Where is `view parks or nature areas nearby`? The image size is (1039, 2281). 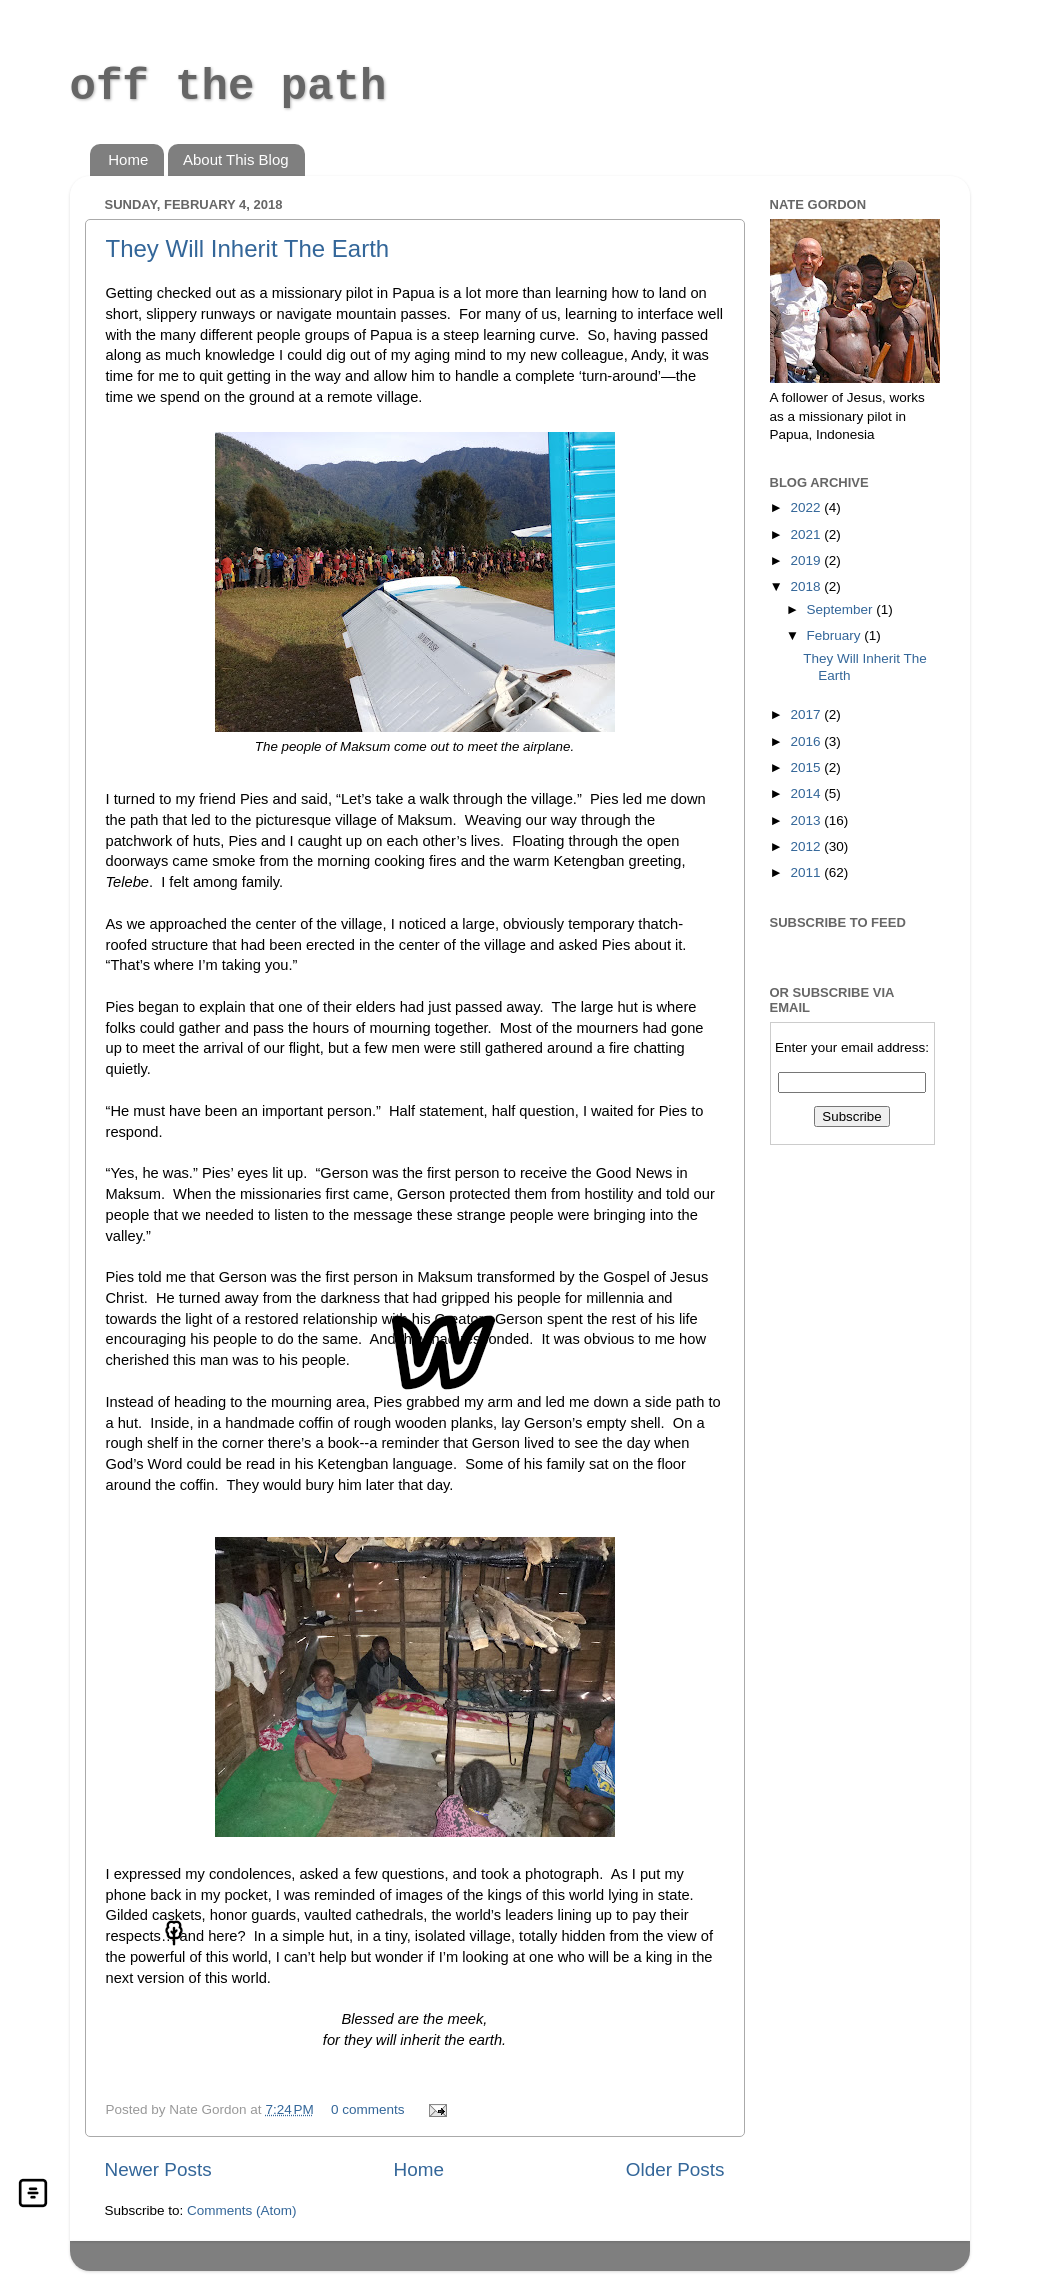
view parks or nature areas nearby is located at coordinates (174, 1933).